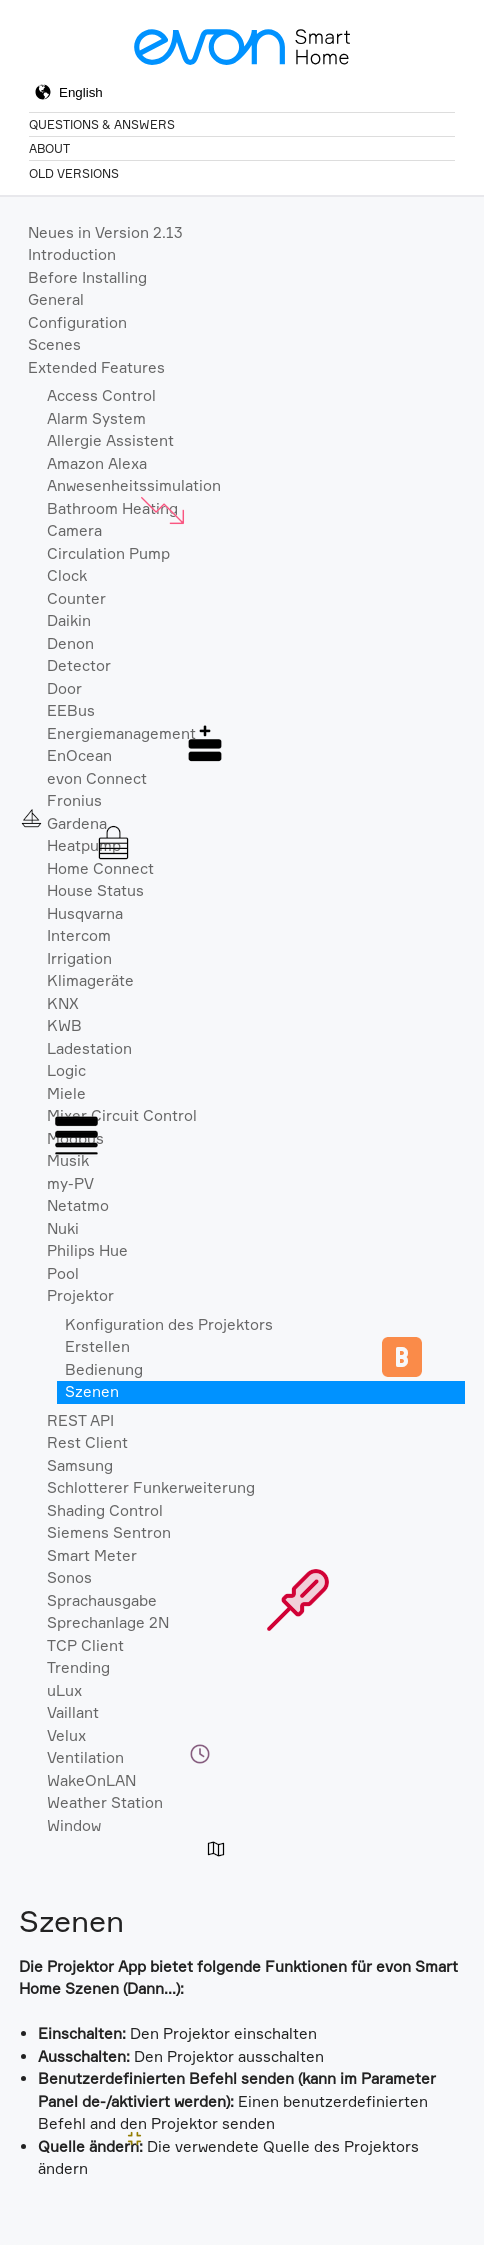 This screenshot has width=484, height=2245. Describe the element at coordinates (205, 746) in the screenshot. I see `add a new row at the top of a table` at that location.